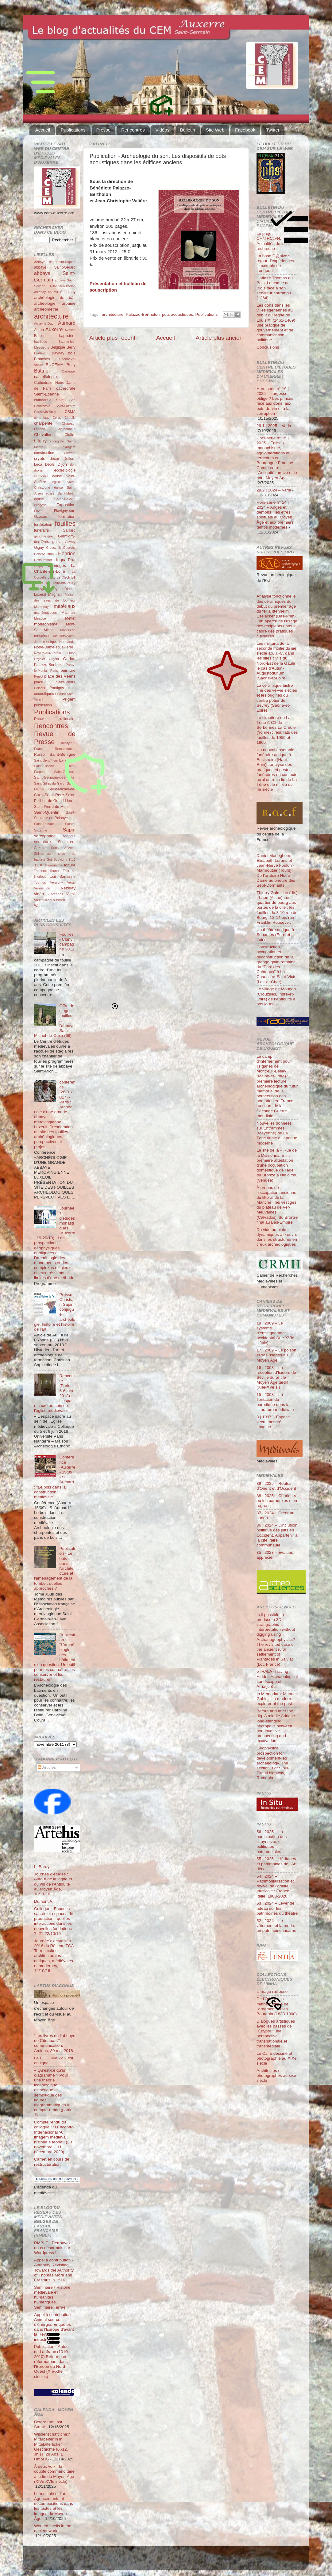 The width and height of the screenshot is (332, 2576). What do you see at coordinates (24, 1418) in the screenshot?
I see `indicates payment is unavailable or disabled` at bounding box center [24, 1418].